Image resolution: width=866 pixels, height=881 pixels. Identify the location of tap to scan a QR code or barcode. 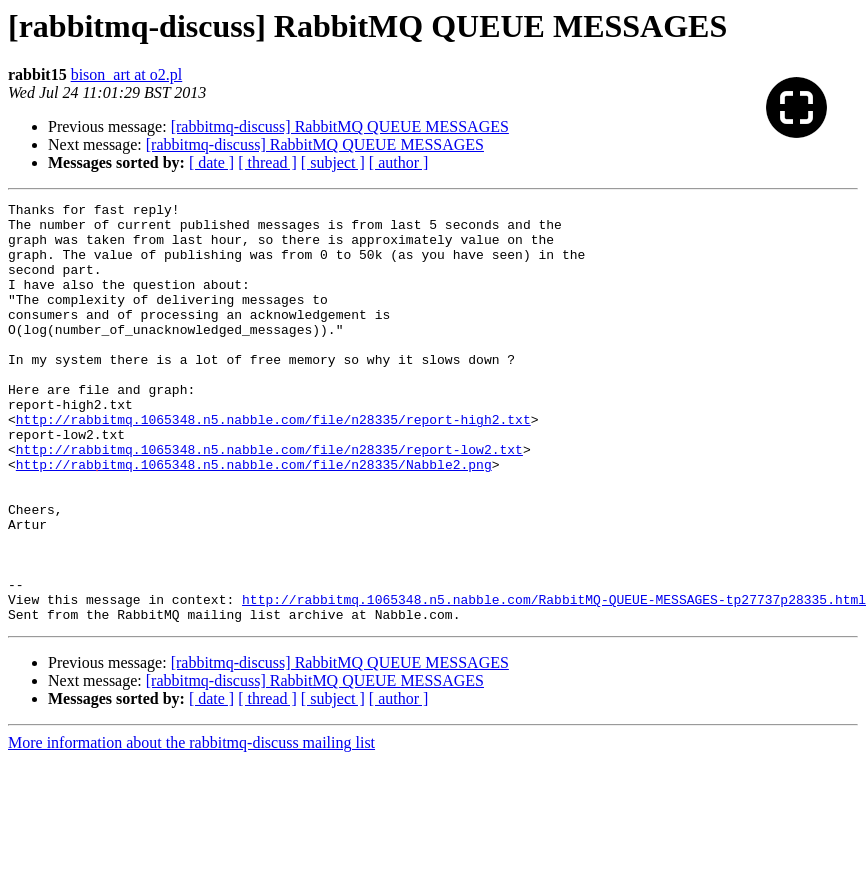
(796, 107).